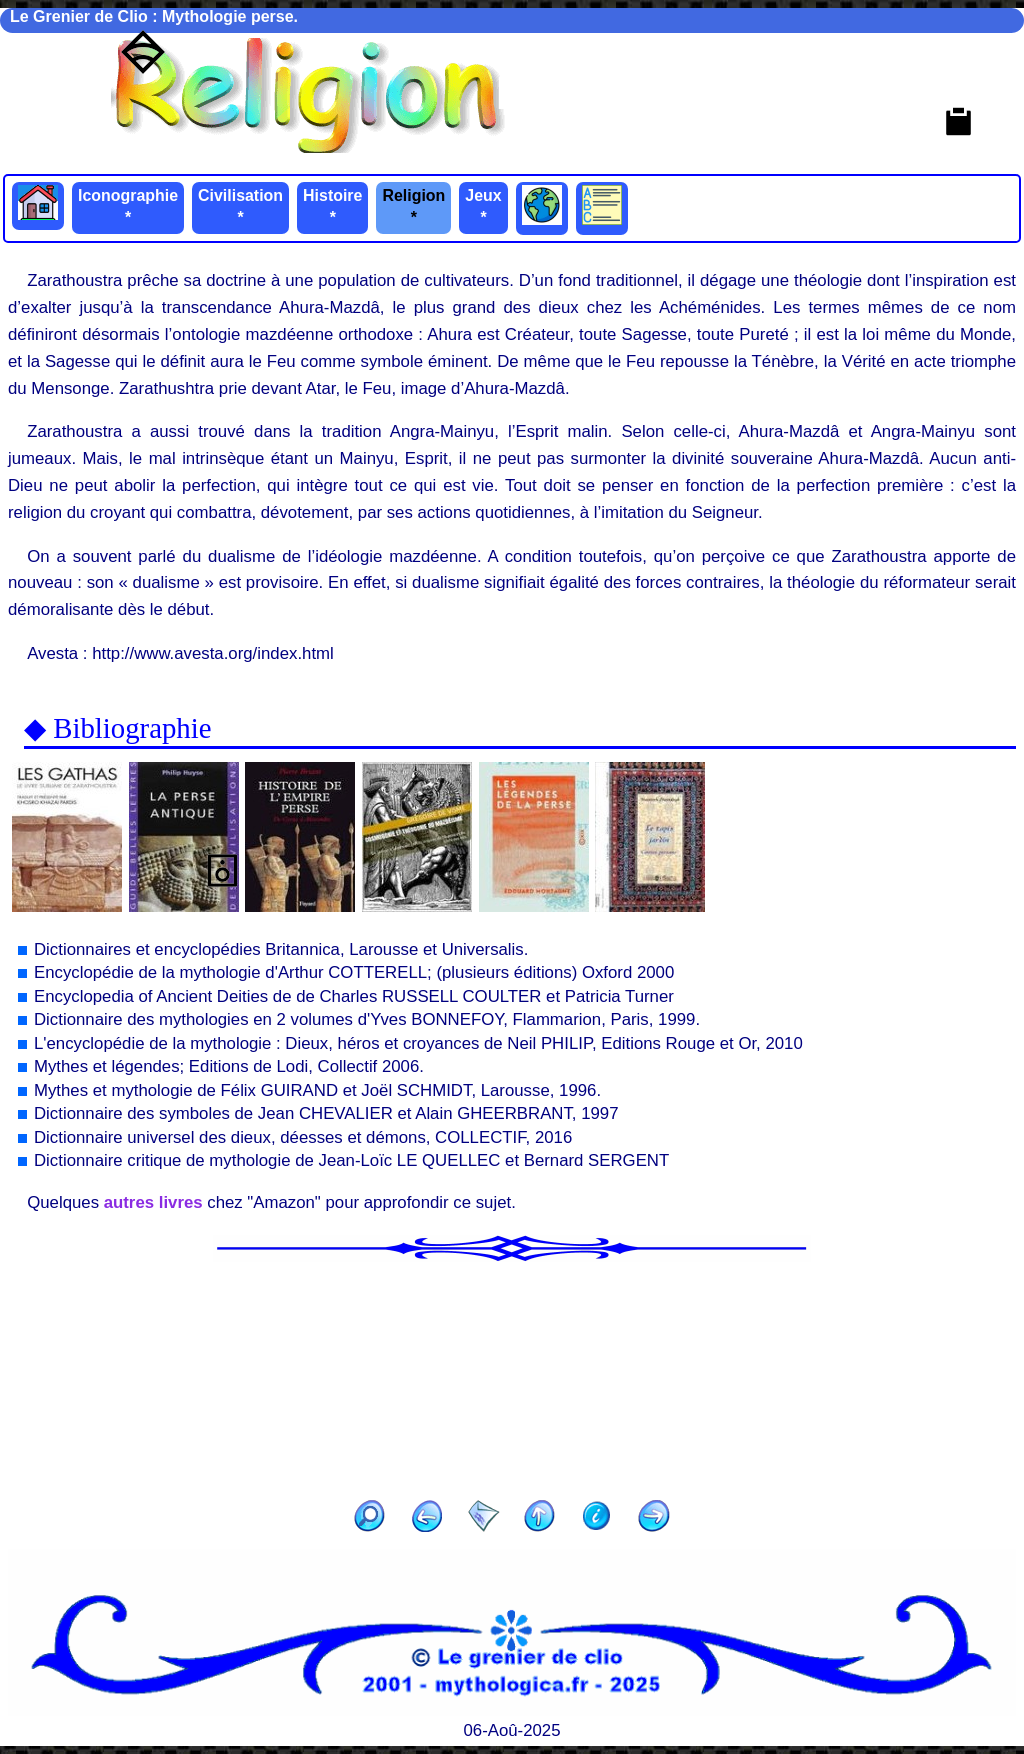 The image size is (1024, 1754). I want to click on adjust speaker or audio output settings, so click(222, 870).